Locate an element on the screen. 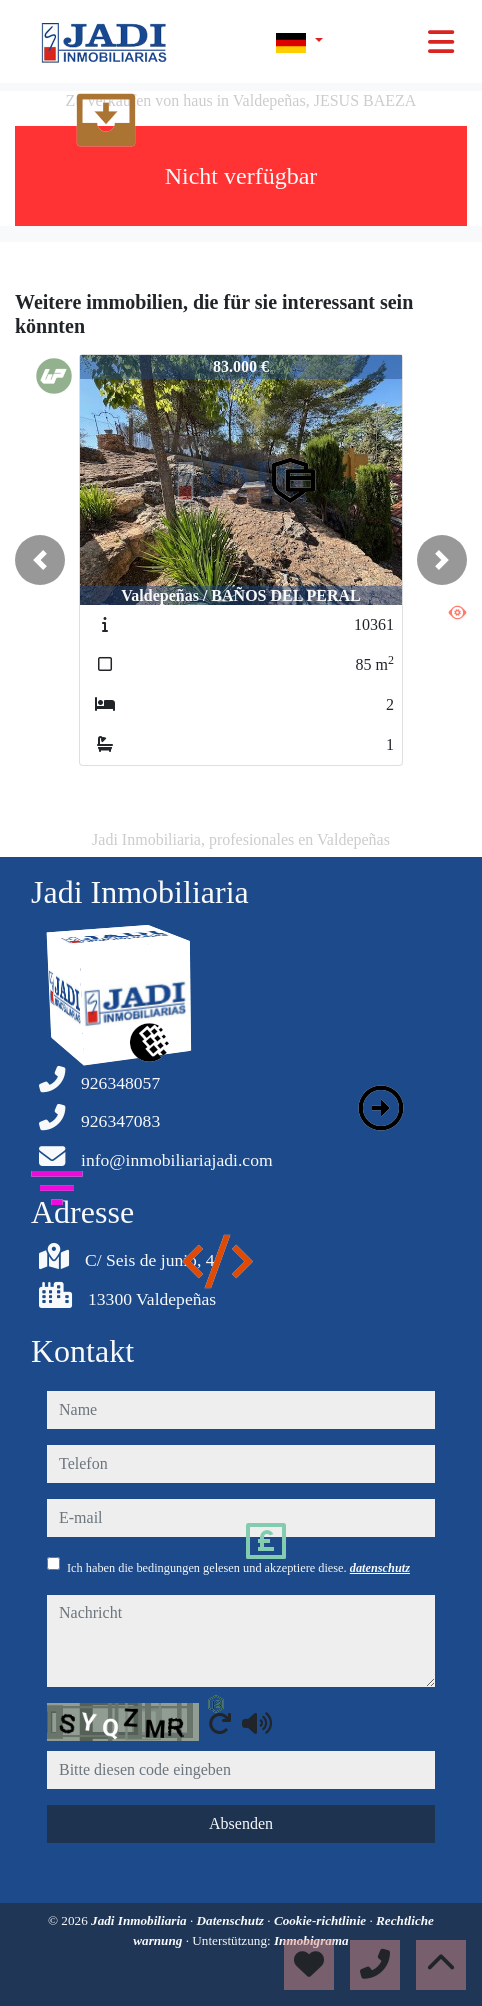 The image size is (482, 2006). view balance in british pounds is located at coordinates (266, 1541).